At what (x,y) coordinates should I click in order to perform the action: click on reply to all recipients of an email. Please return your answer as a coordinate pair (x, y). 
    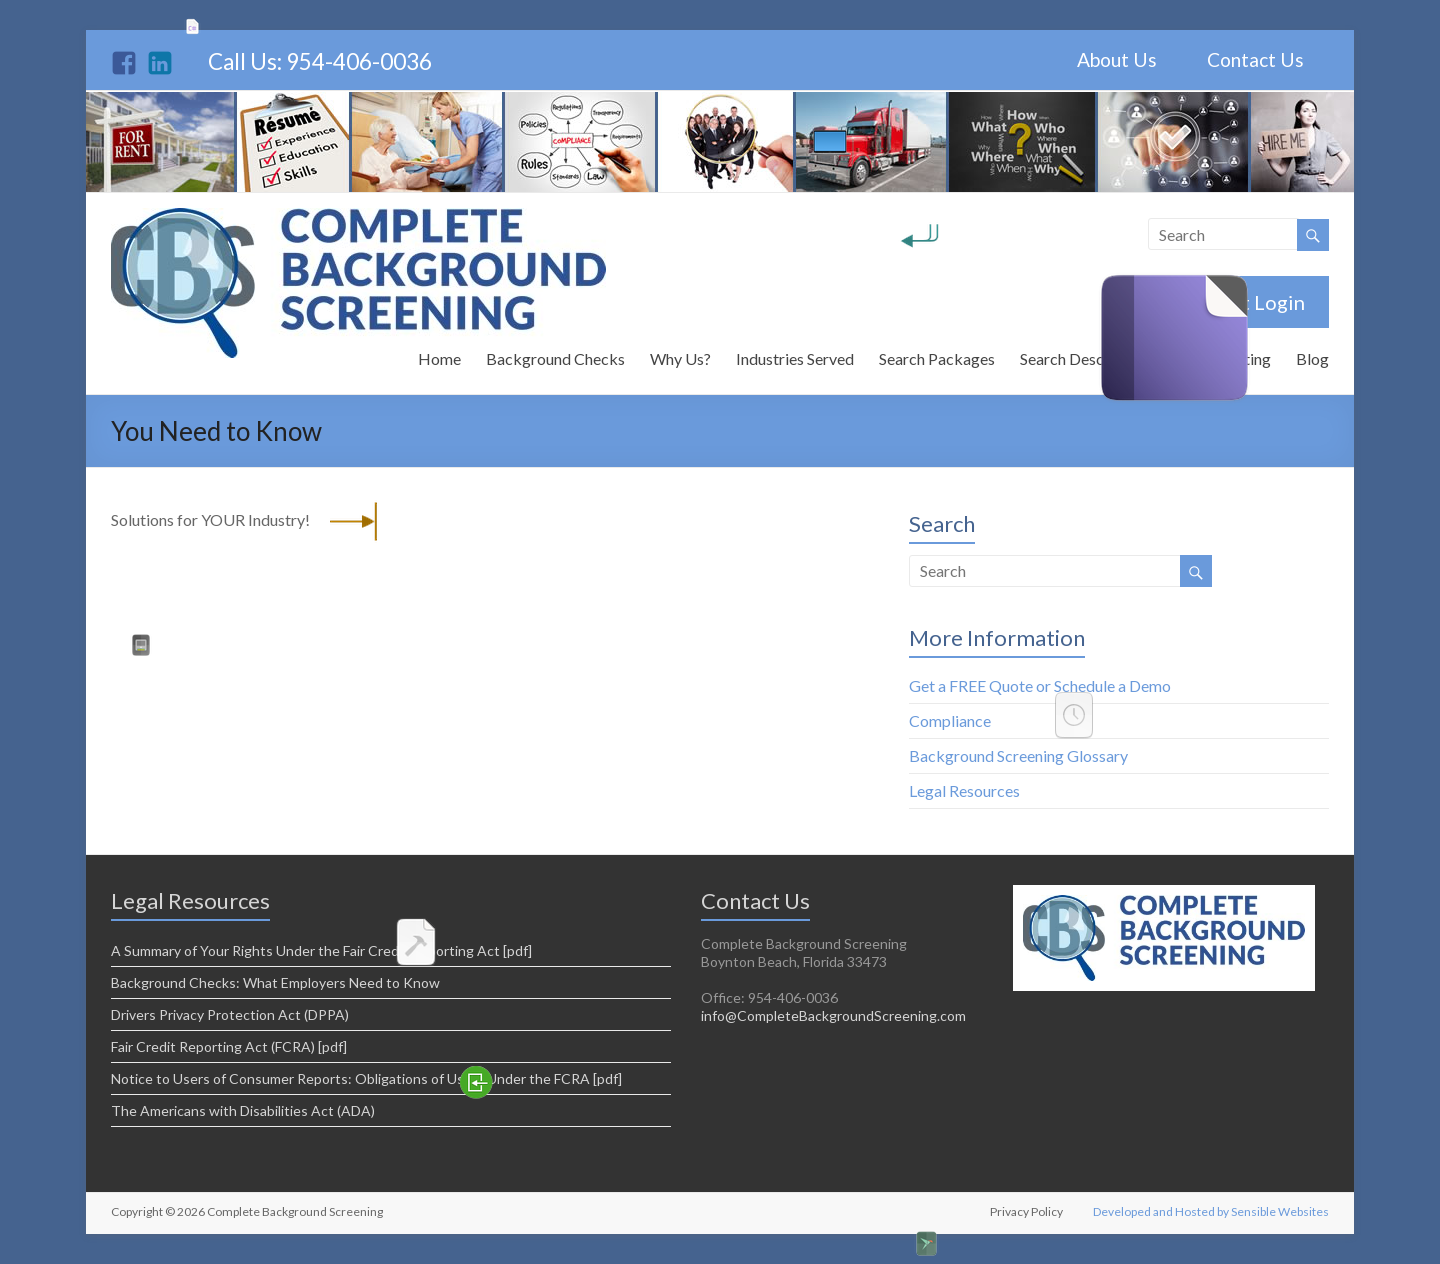
    Looking at the image, I should click on (919, 233).